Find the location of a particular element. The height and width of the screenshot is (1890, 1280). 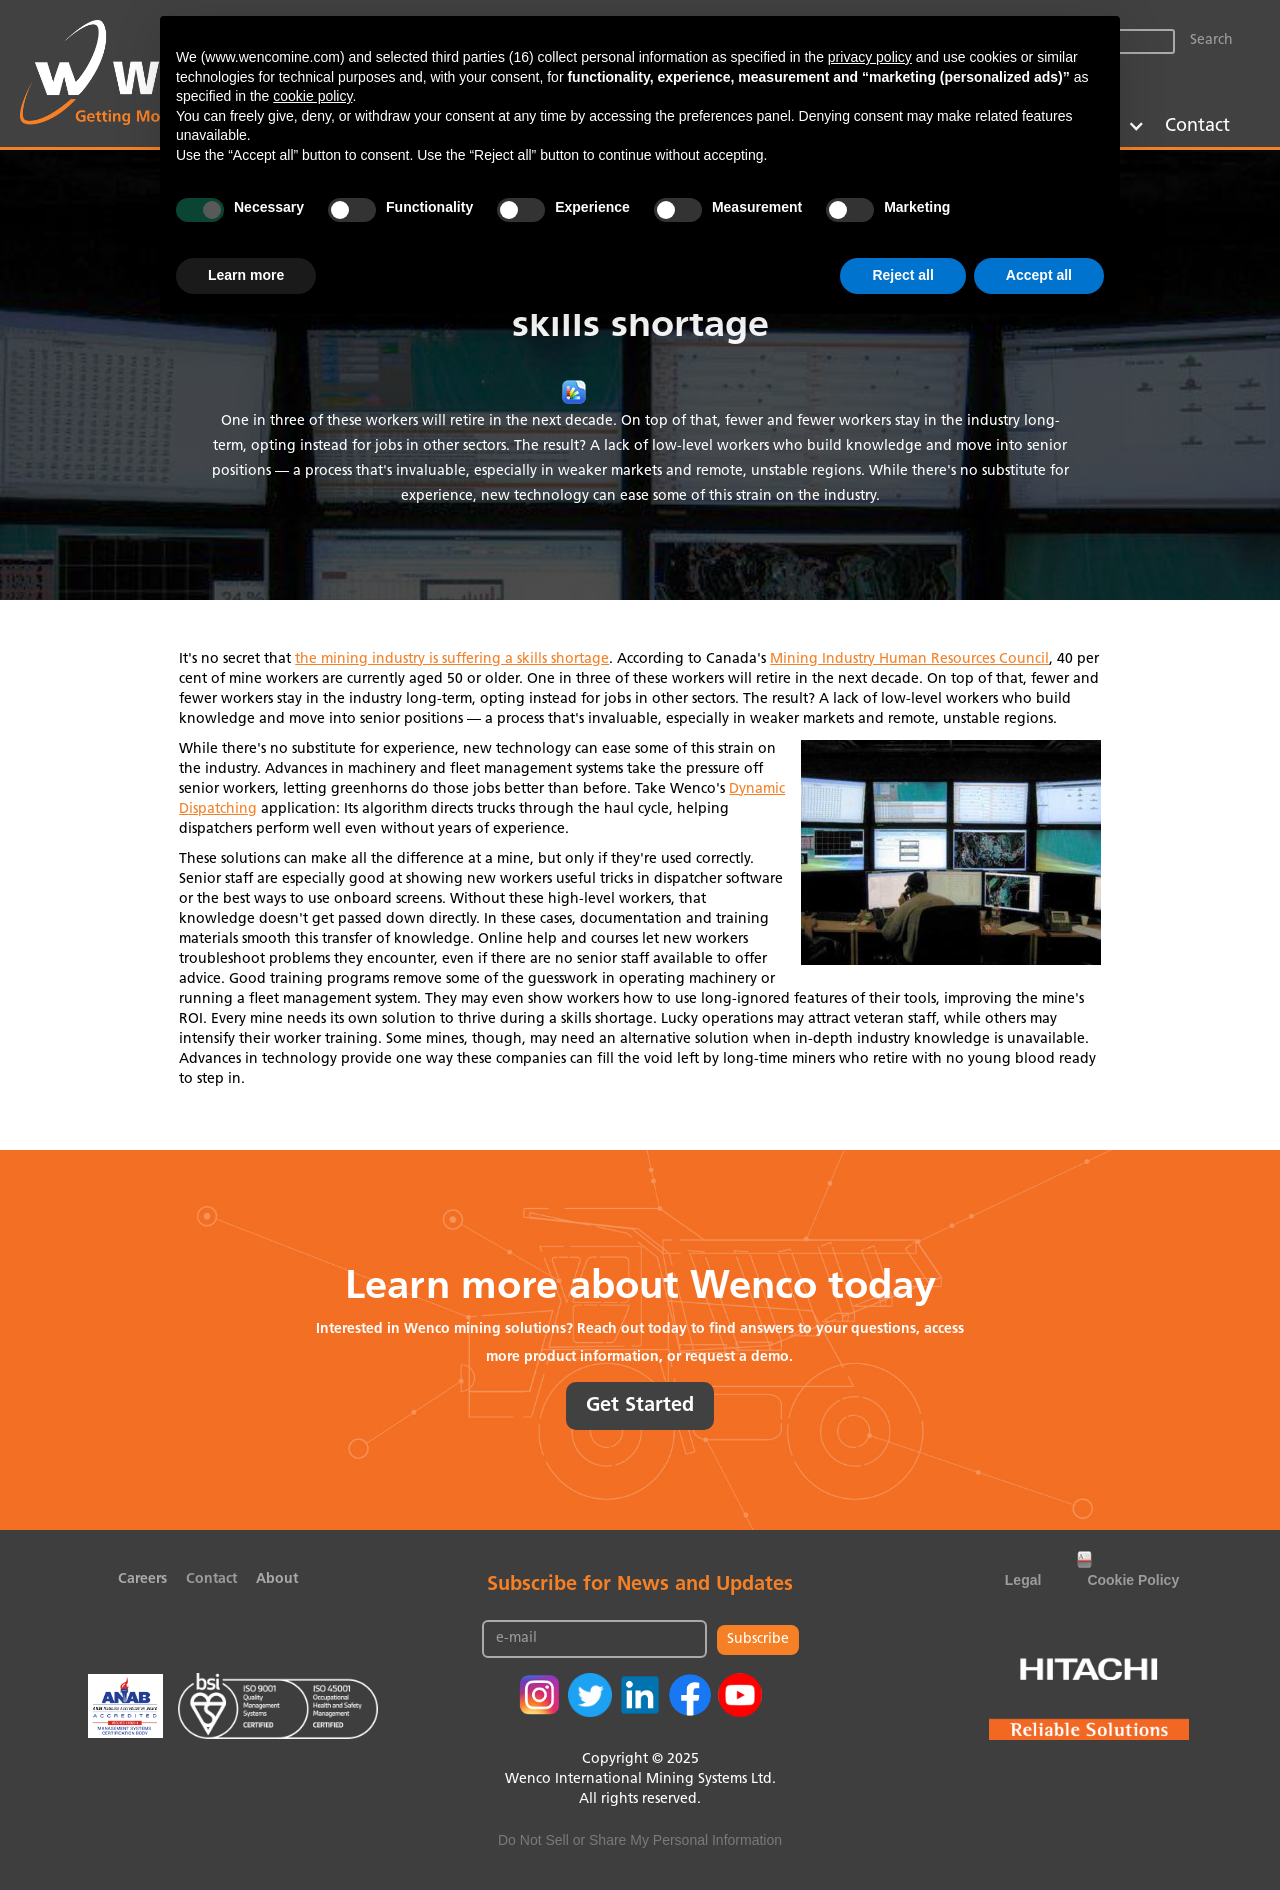

open appearance and theme settings is located at coordinates (574, 392).